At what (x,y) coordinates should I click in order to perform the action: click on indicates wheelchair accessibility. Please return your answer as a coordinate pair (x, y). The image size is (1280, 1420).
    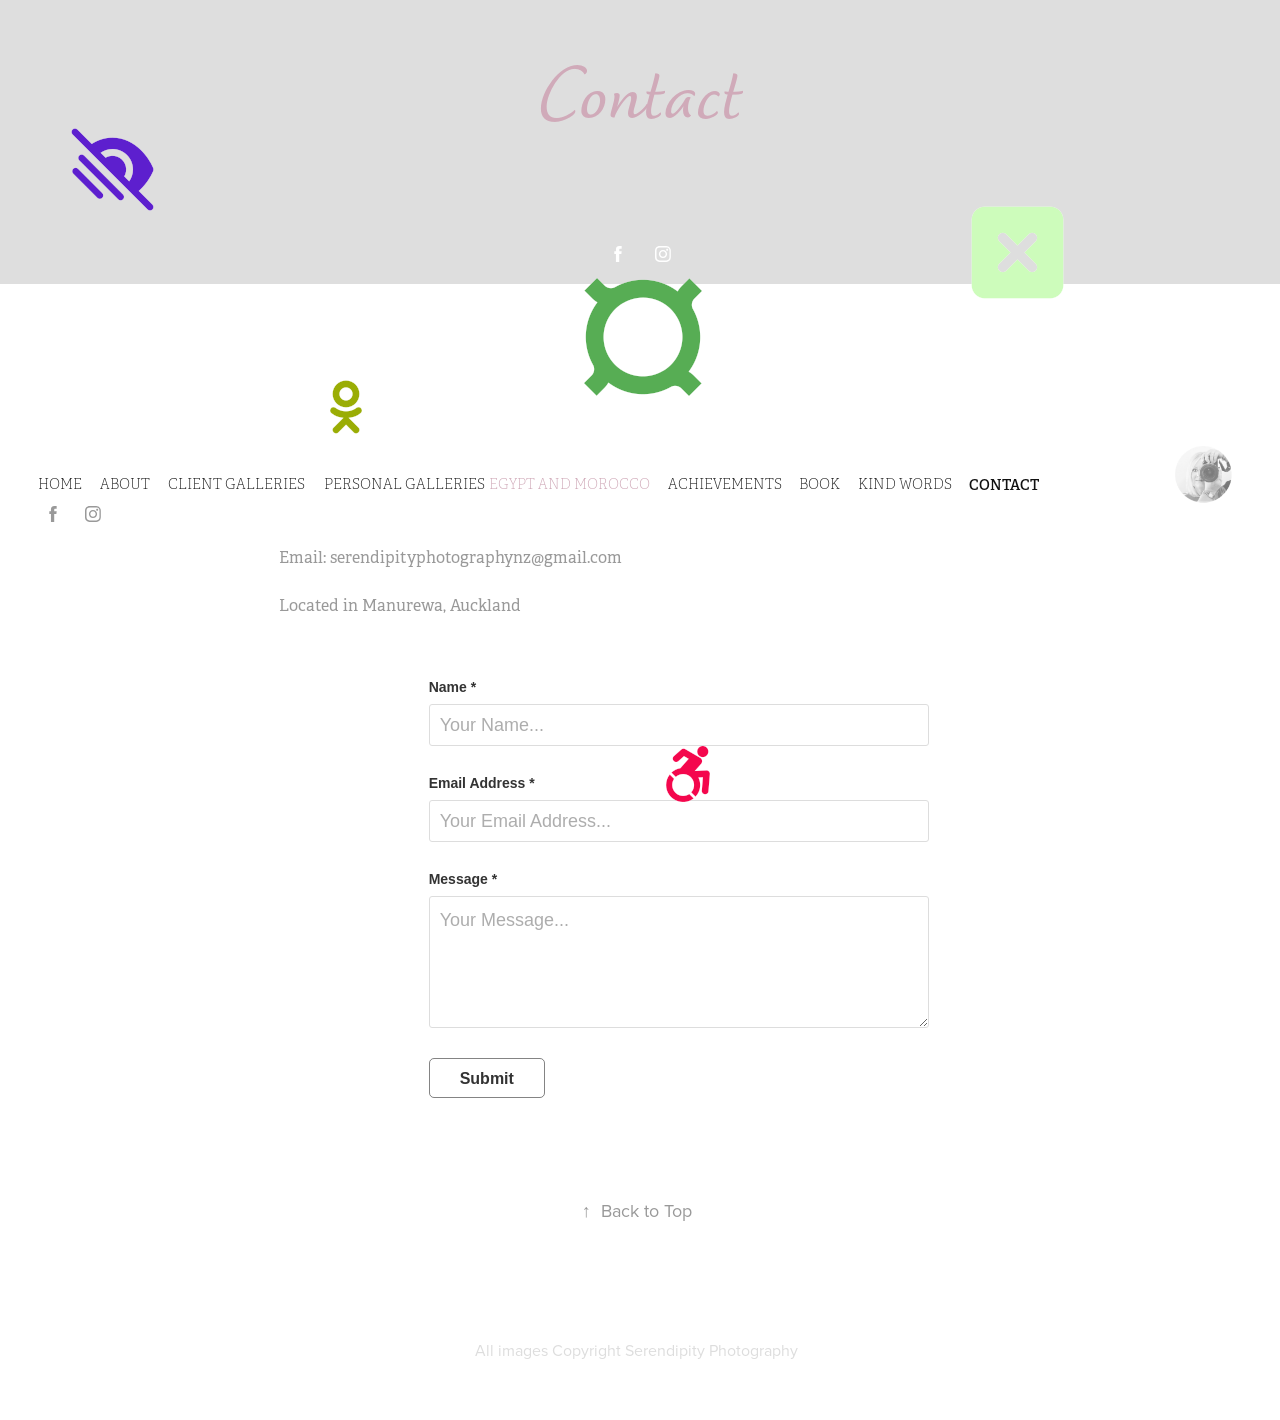
    Looking at the image, I should click on (688, 774).